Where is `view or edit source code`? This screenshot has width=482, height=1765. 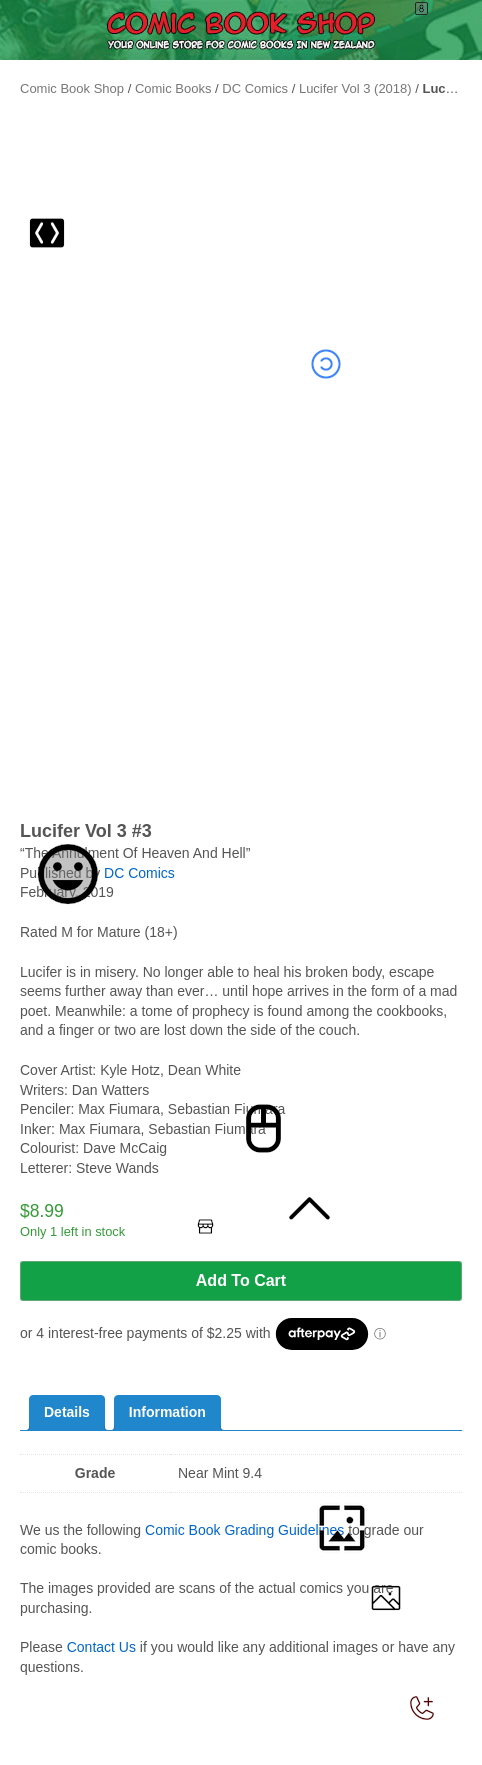
view or edit source code is located at coordinates (47, 233).